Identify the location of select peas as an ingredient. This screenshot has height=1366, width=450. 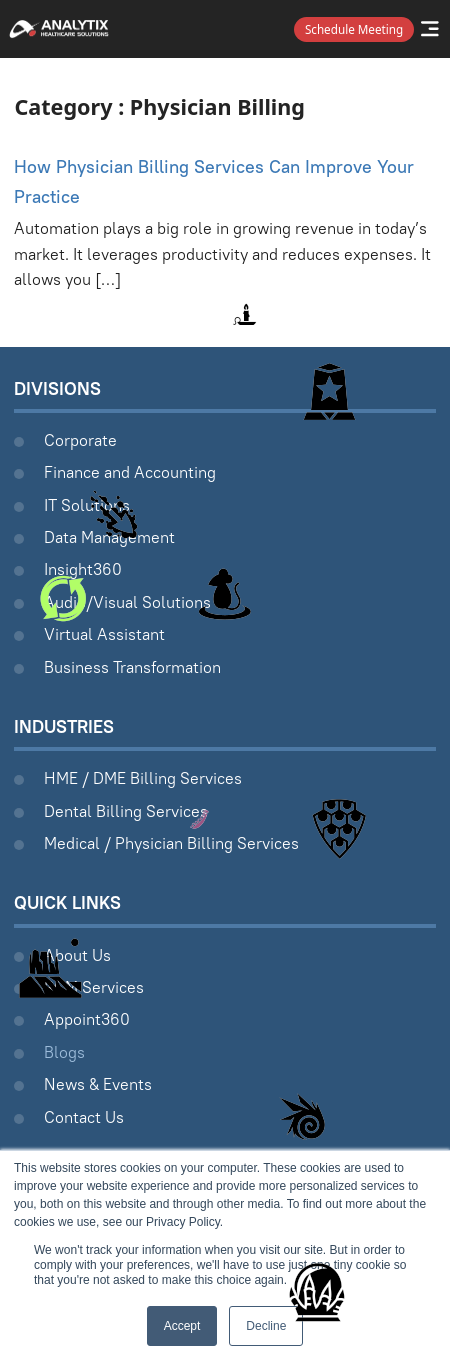
(199, 819).